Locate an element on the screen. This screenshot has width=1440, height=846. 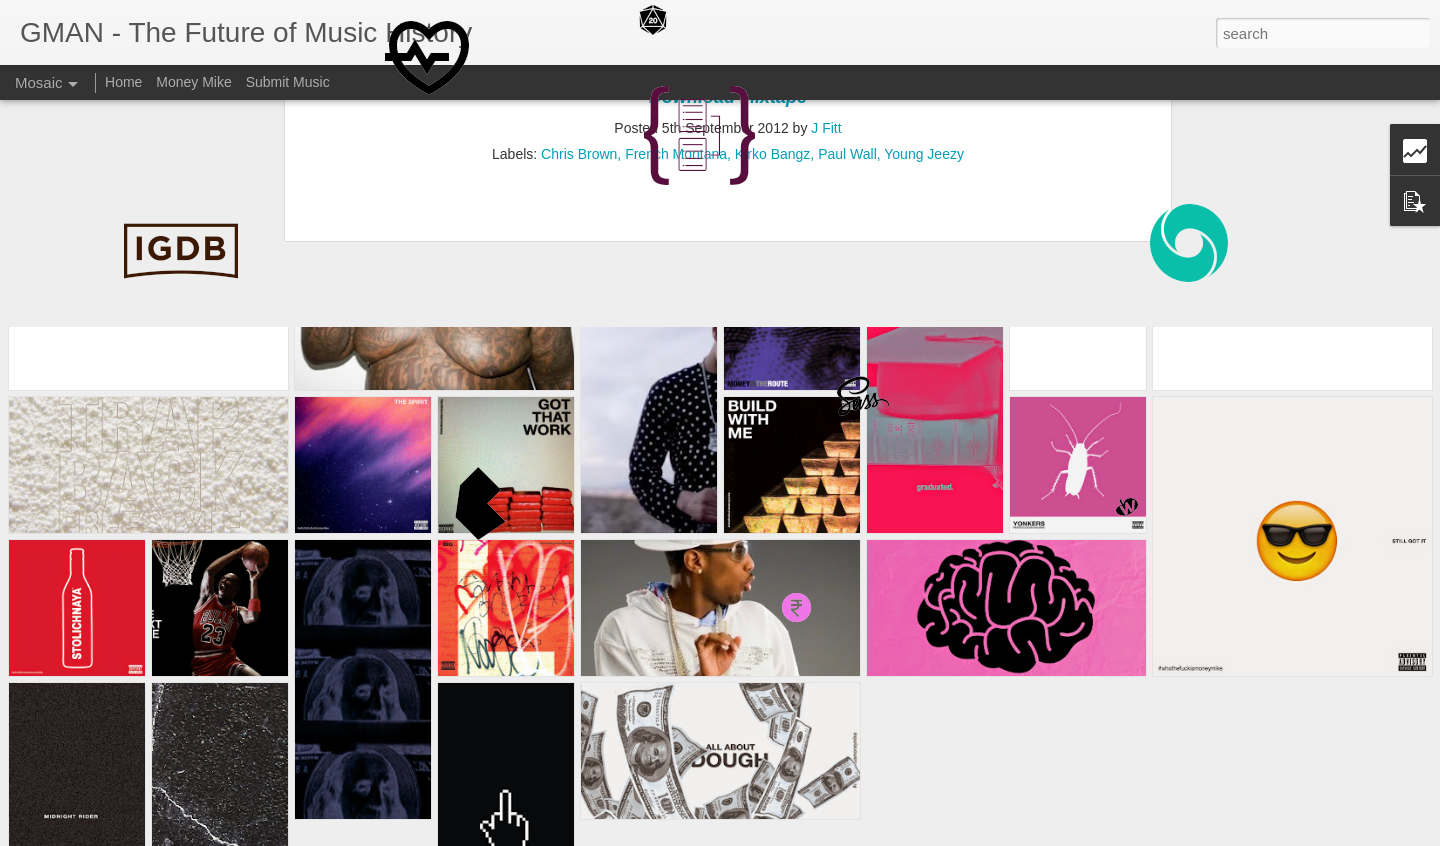
view balance in Indian rupees is located at coordinates (796, 607).